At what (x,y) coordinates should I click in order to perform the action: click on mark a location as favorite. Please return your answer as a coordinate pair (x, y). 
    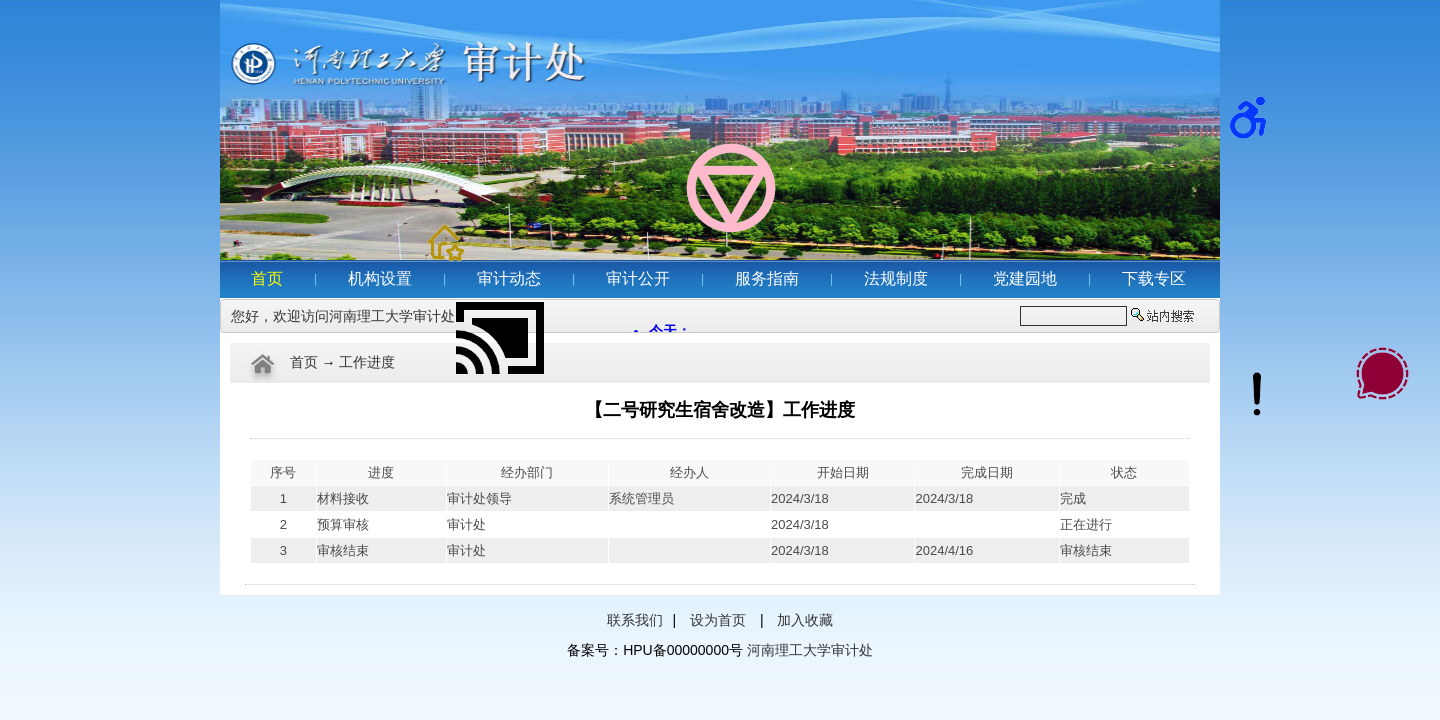
    Looking at the image, I should click on (445, 242).